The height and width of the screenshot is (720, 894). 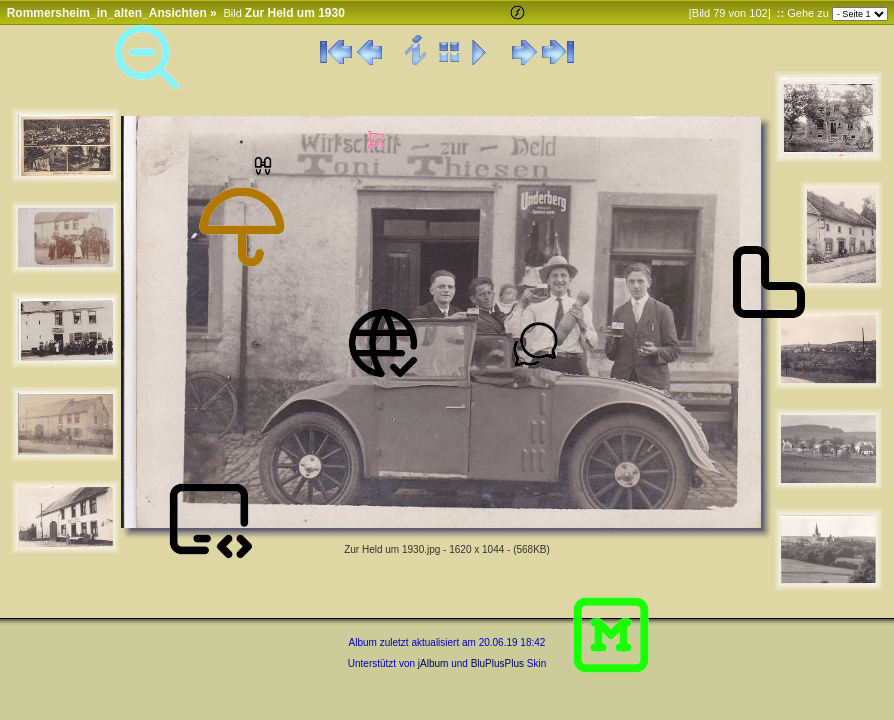 I want to click on website or domain verified, so click(x=383, y=343).